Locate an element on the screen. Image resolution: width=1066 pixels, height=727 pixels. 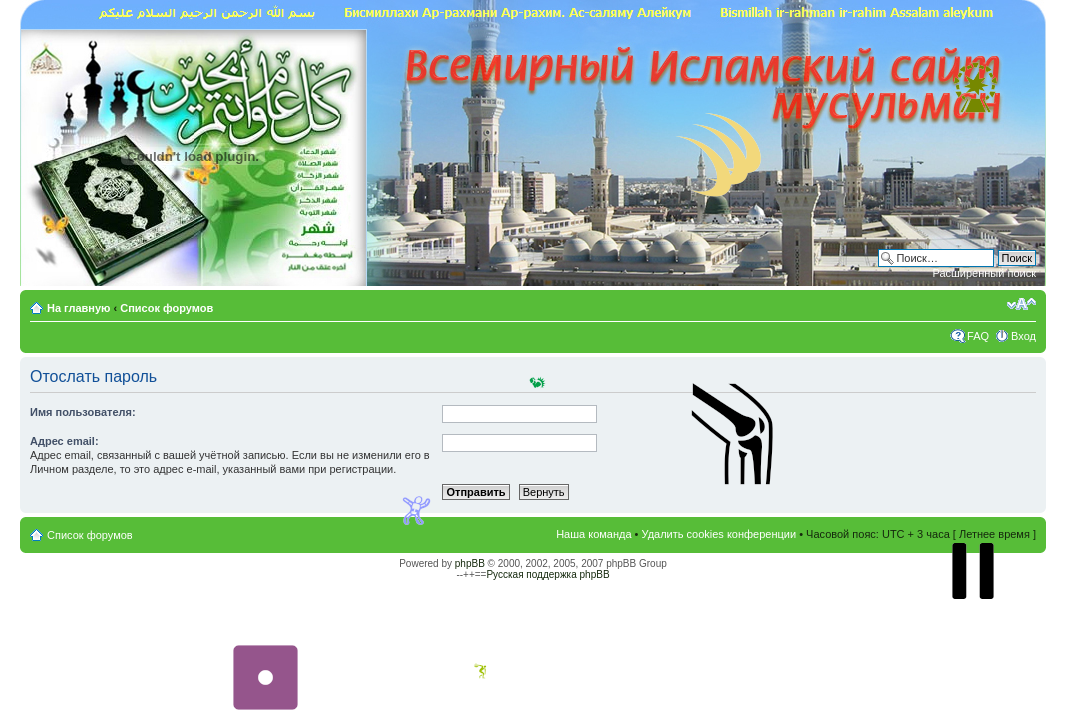
access discus throw or athletics events is located at coordinates (480, 671).